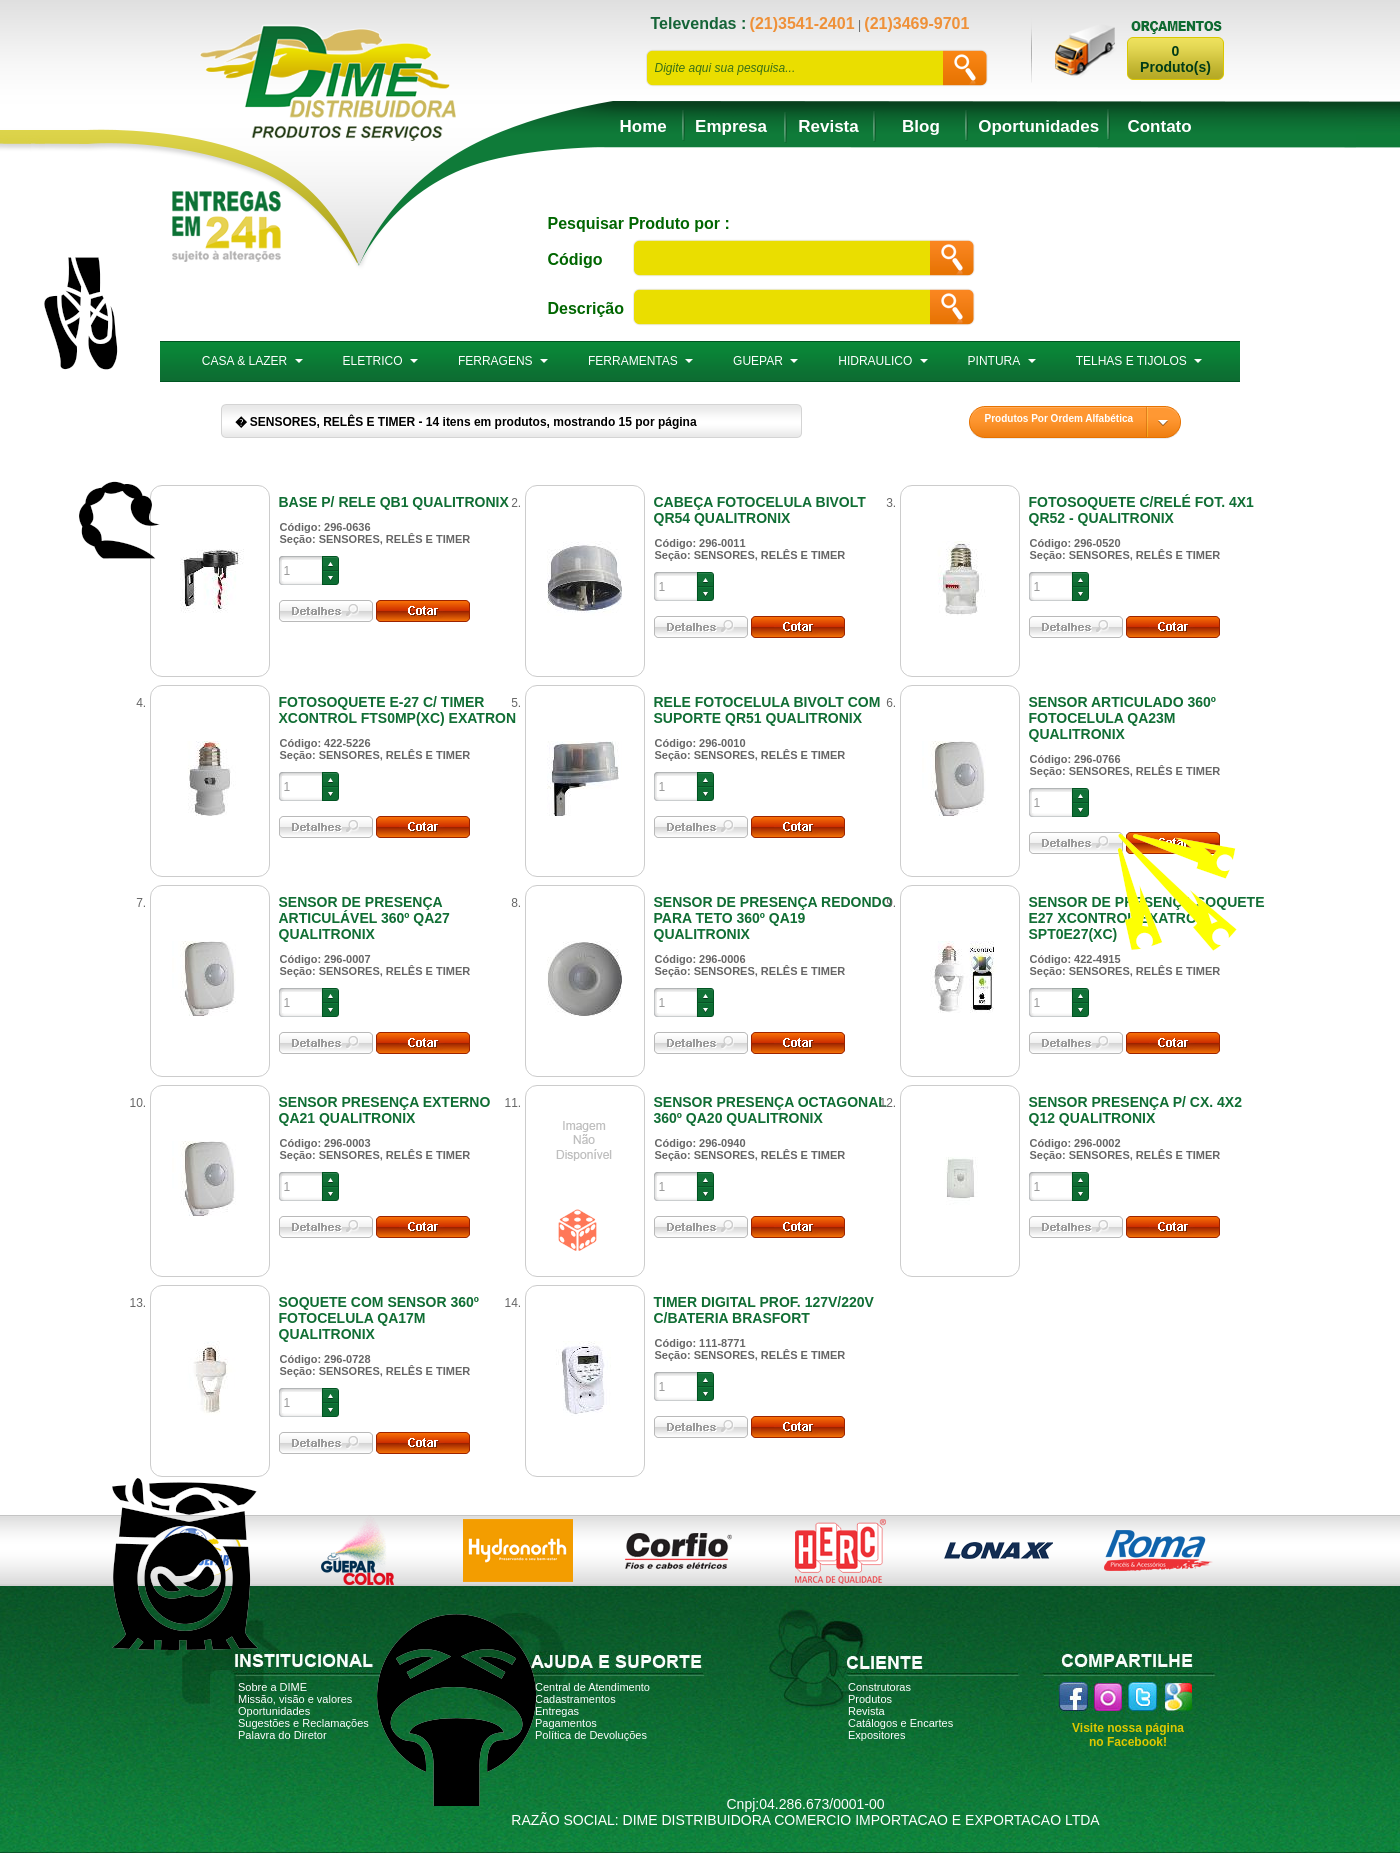 The width and height of the screenshot is (1400, 1853). What do you see at coordinates (1177, 892) in the screenshot?
I see `activate multi-shot or spread attack ability` at bounding box center [1177, 892].